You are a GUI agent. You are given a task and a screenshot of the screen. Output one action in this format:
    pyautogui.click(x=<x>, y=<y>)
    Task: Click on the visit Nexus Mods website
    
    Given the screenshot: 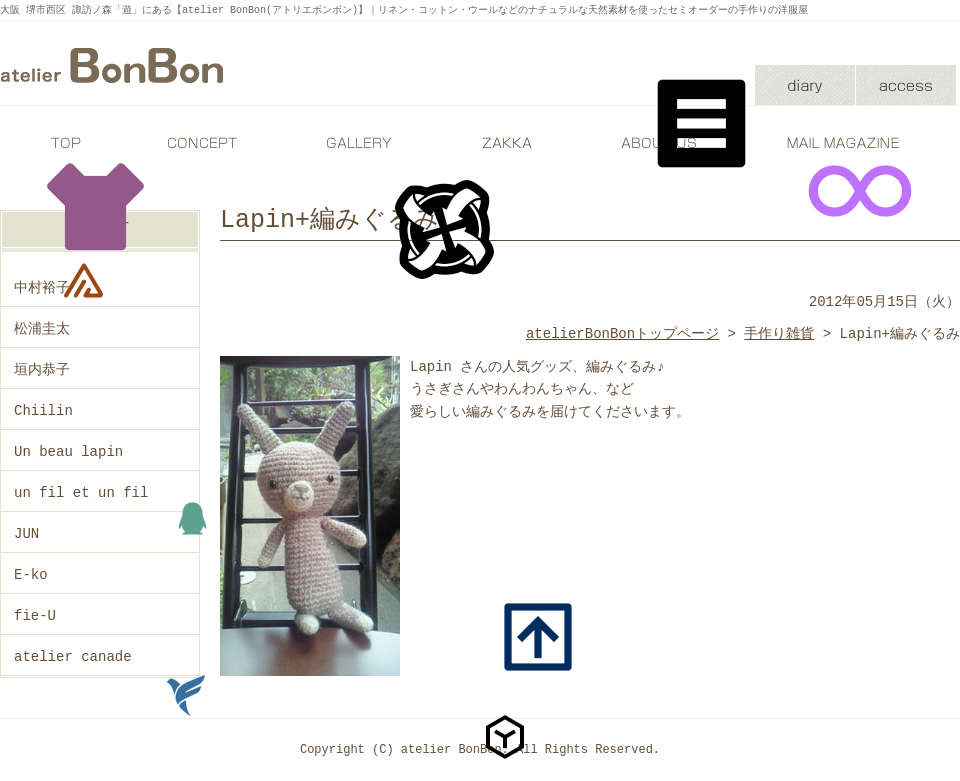 What is the action you would take?
    pyautogui.click(x=444, y=229)
    